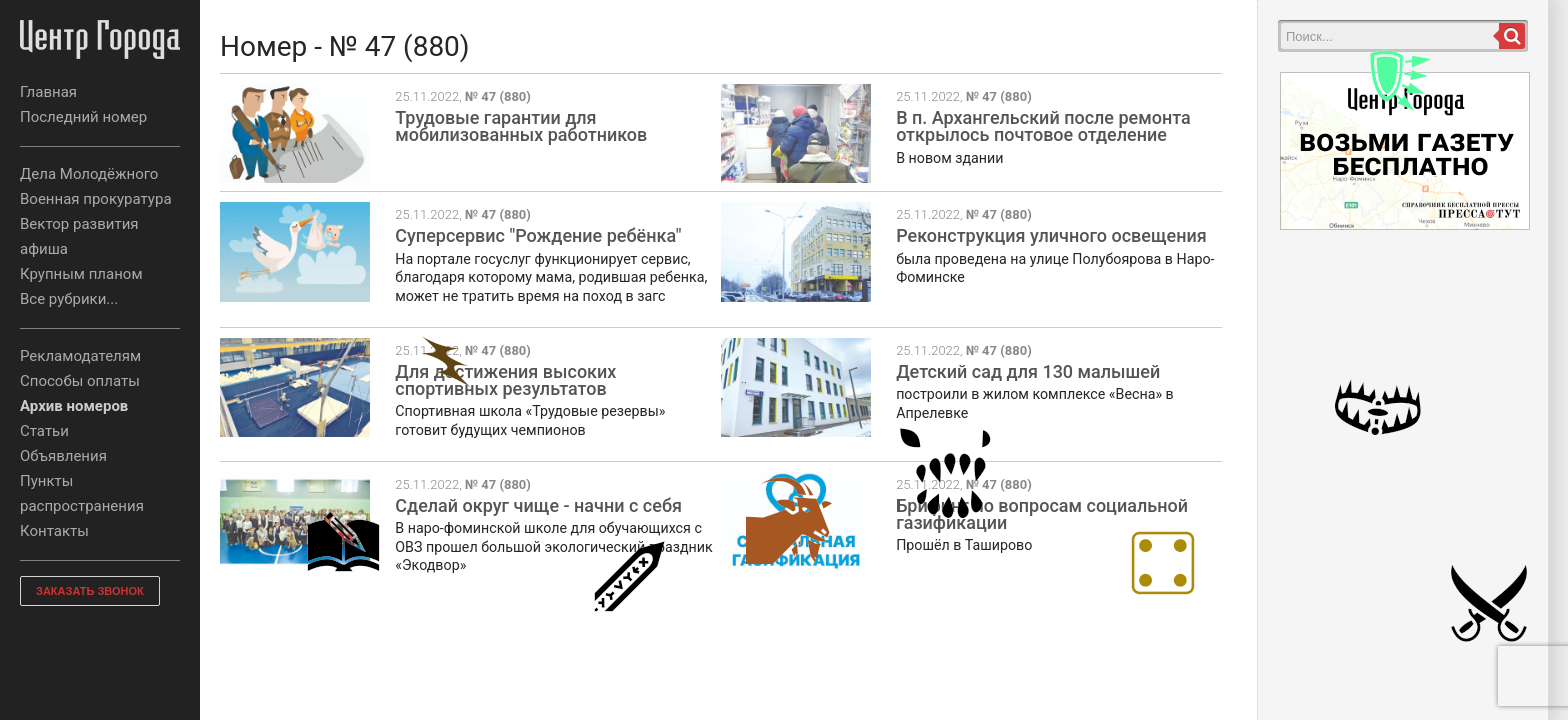  Describe the element at coordinates (791, 519) in the screenshot. I see `represents Capricorn zodiac sign` at that location.